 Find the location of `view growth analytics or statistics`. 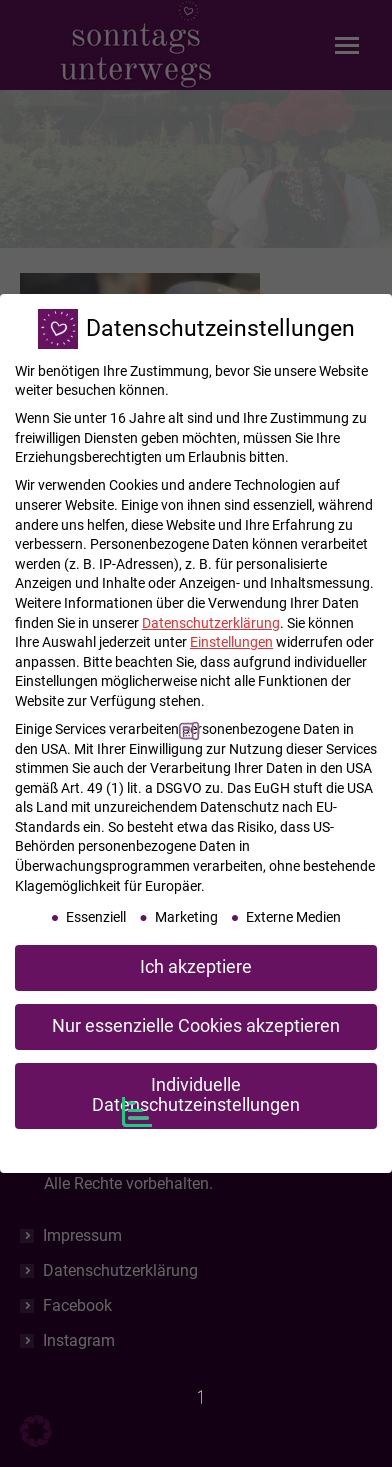

view growth analytics or statistics is located at coordinates (137, 1112).